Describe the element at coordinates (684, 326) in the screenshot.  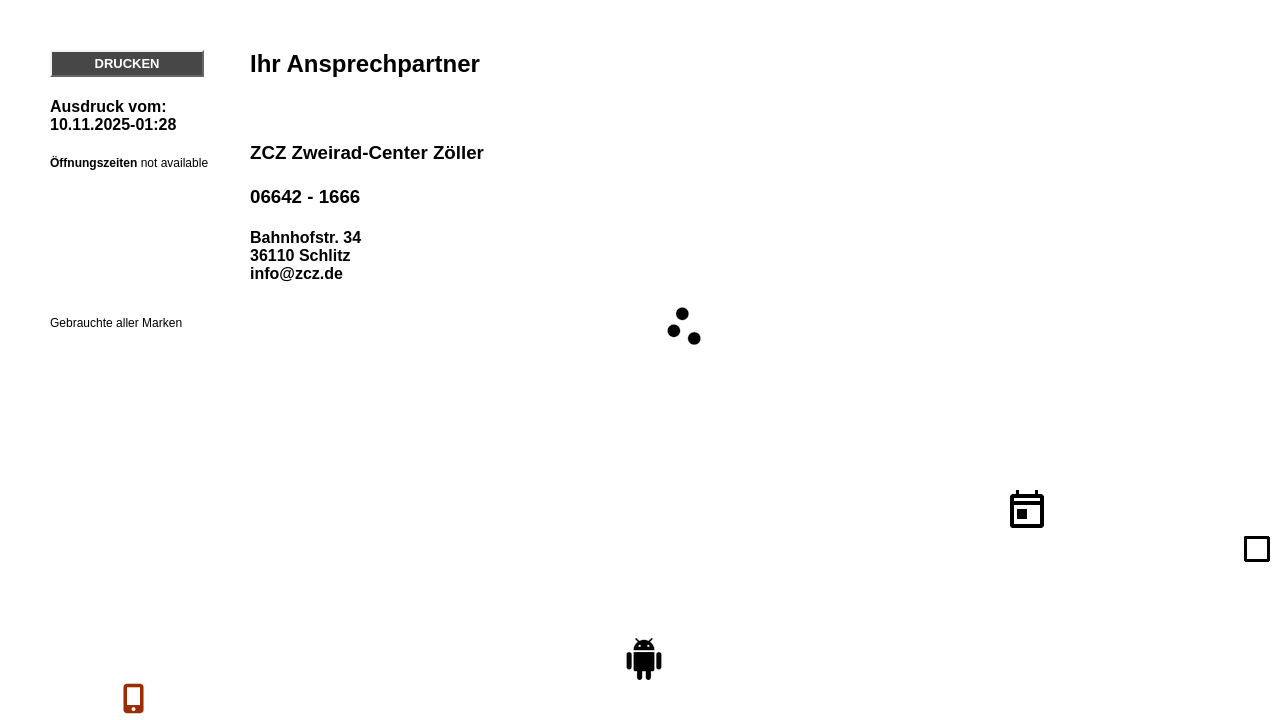
I see `view data as a scatter plot chart` at that location.